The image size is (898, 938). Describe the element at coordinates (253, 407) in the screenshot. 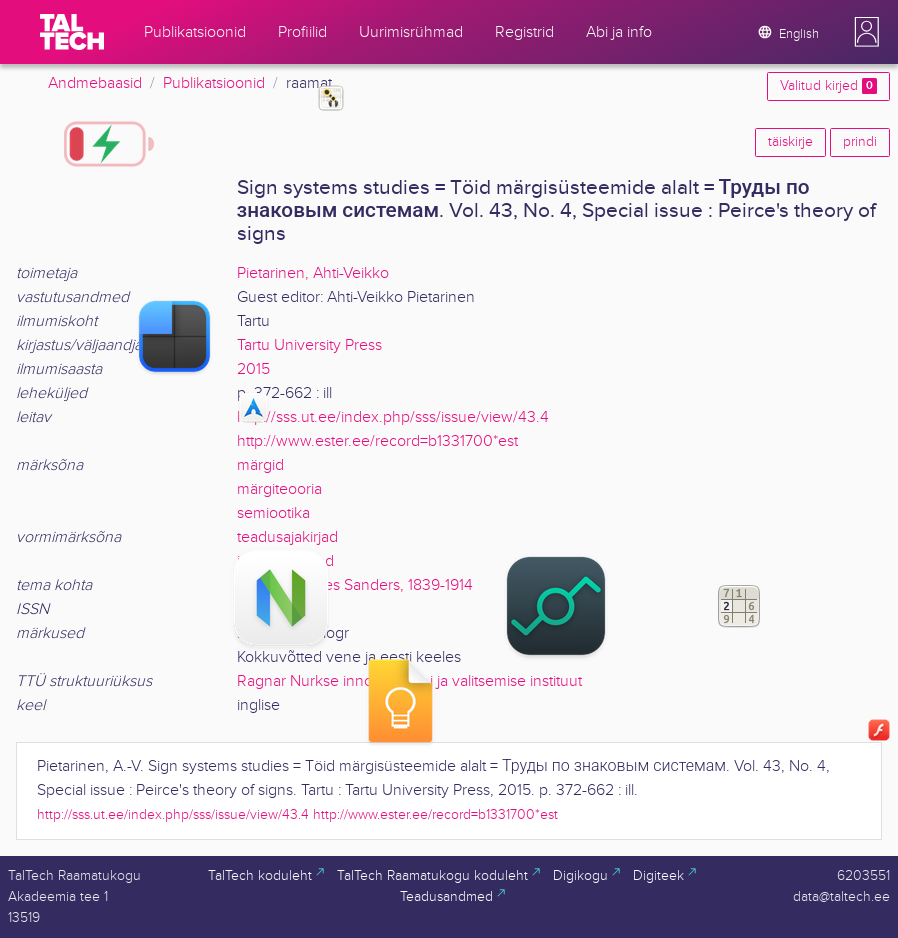

I see `open arch linux application` at that location.